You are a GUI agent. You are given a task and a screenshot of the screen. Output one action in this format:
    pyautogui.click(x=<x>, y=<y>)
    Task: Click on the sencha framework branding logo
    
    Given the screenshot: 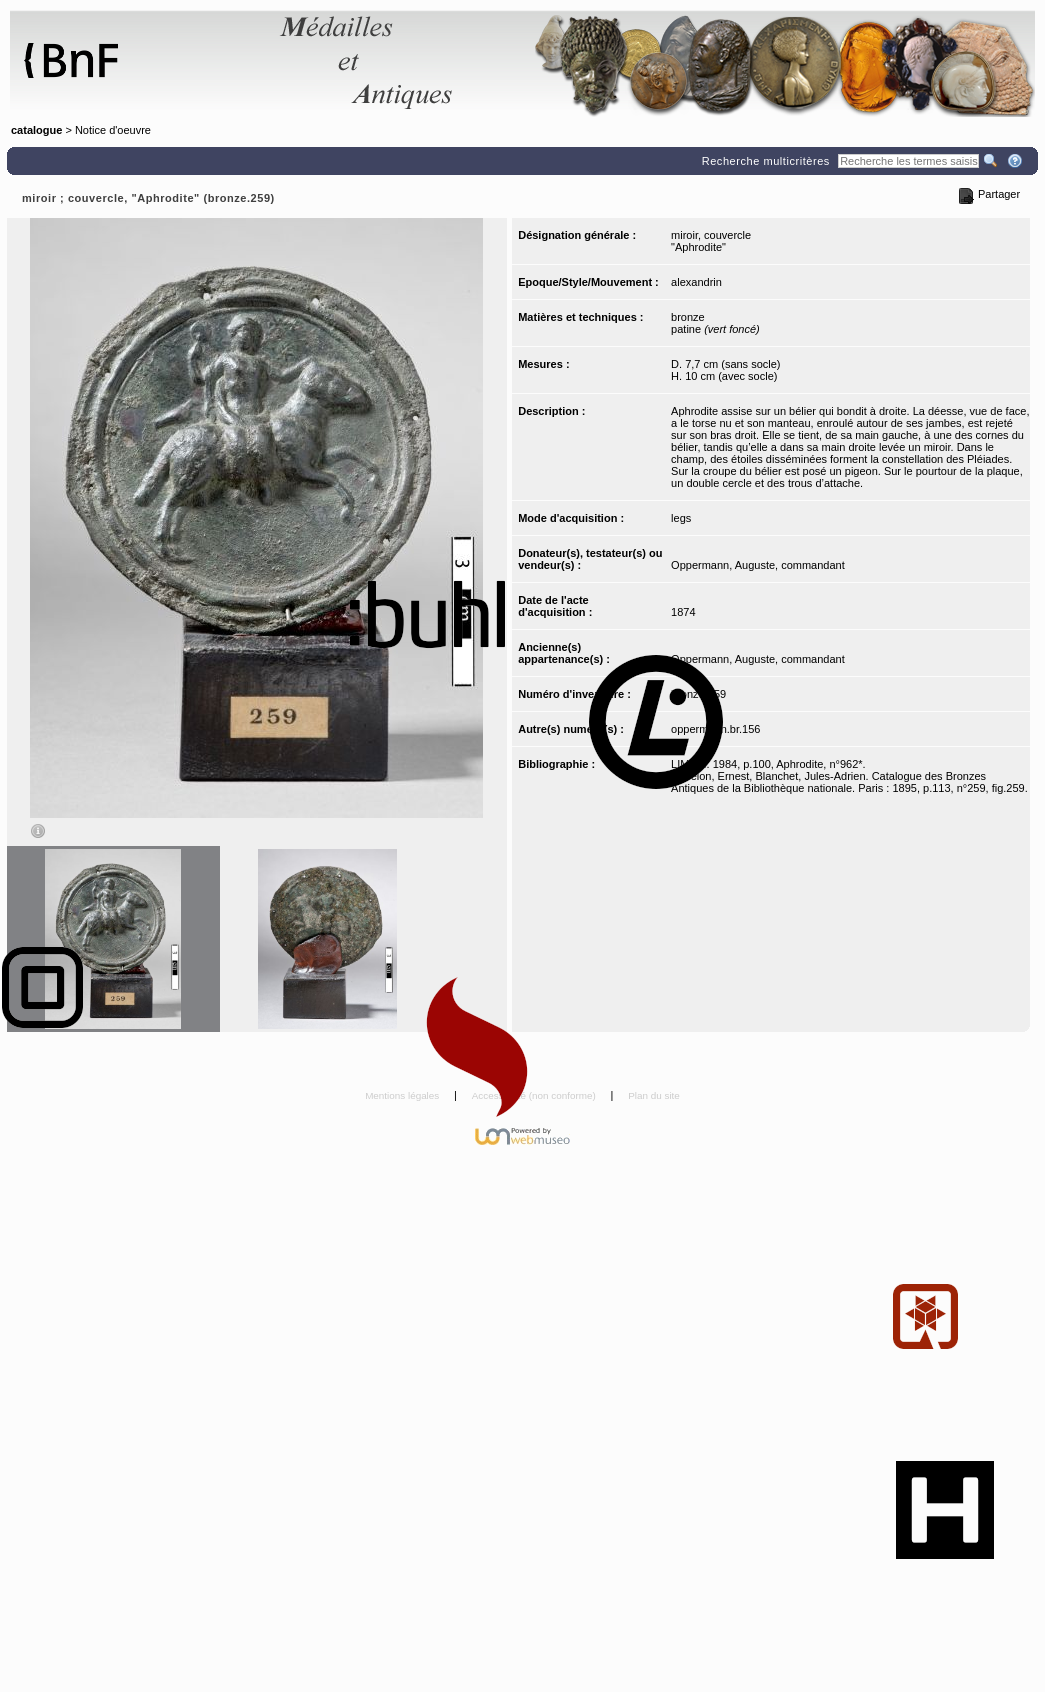 What is the action you would take?
    pyautogui.click(x=477, y=1047)
    